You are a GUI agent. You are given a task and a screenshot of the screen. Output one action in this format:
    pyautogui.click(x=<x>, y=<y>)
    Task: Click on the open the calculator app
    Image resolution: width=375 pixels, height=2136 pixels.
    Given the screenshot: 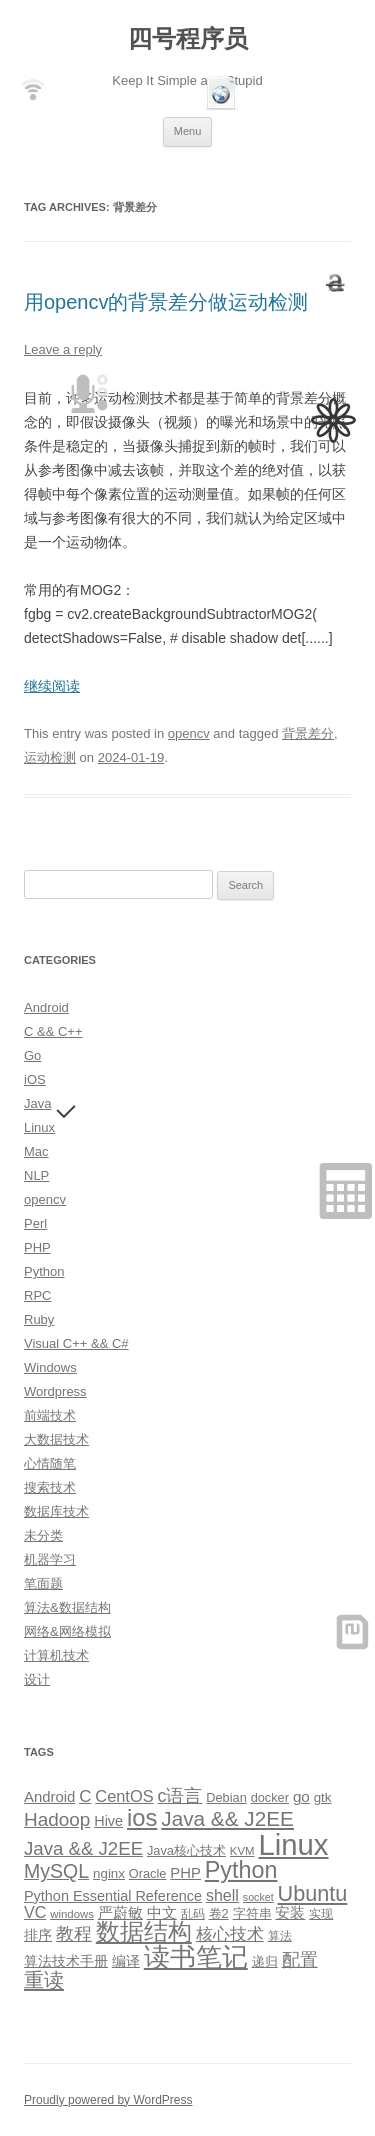 What is the action you would take?
    pyautogui.click(x=344, y=1191)
    